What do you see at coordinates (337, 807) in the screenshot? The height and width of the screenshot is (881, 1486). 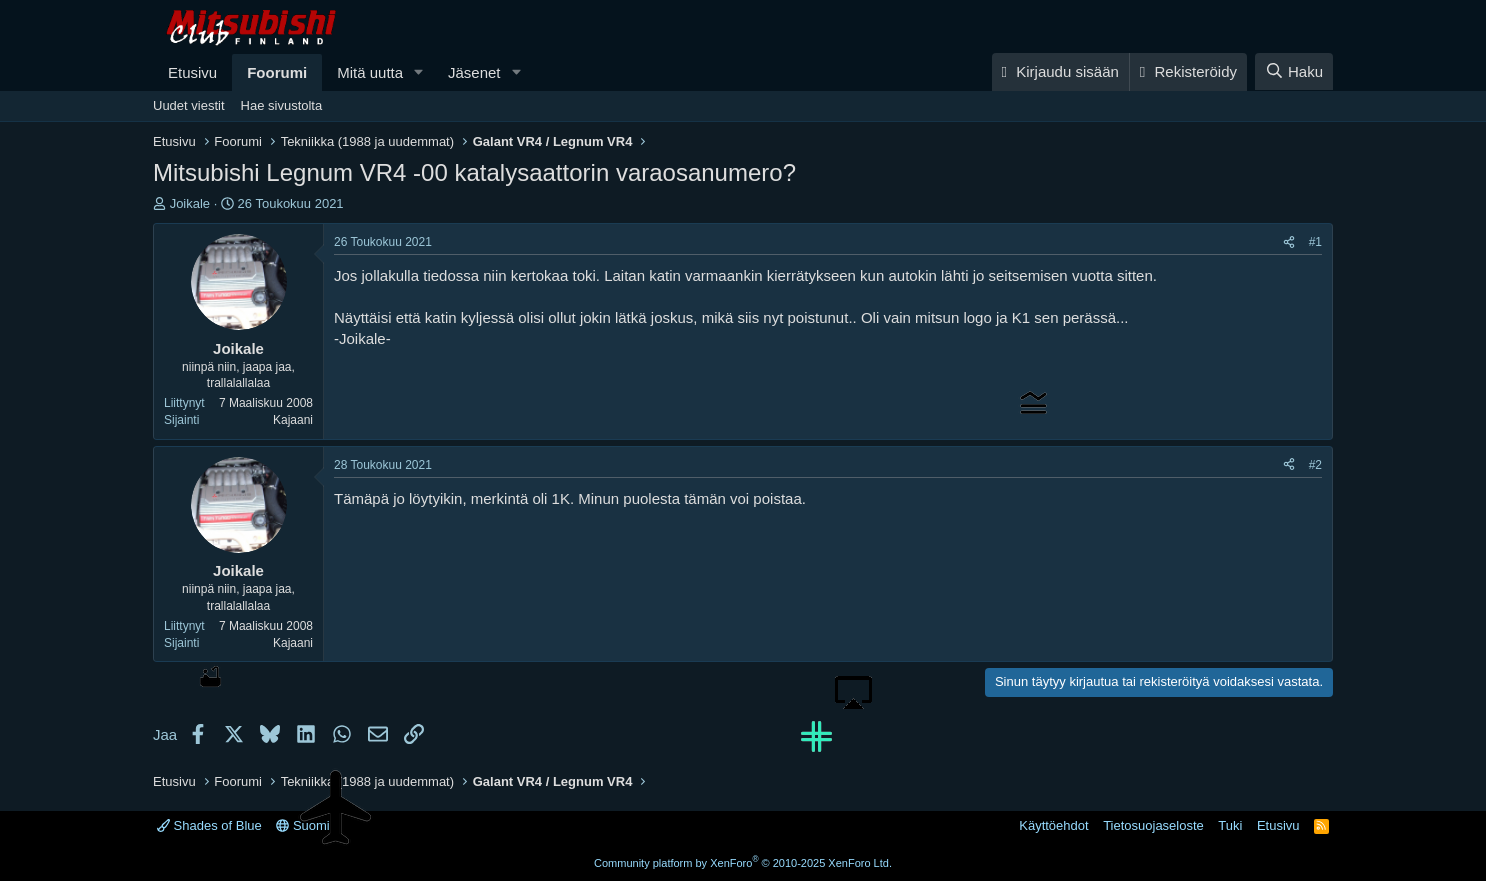 I see `access flight booking or travel options` at bounding box center [337, 807].